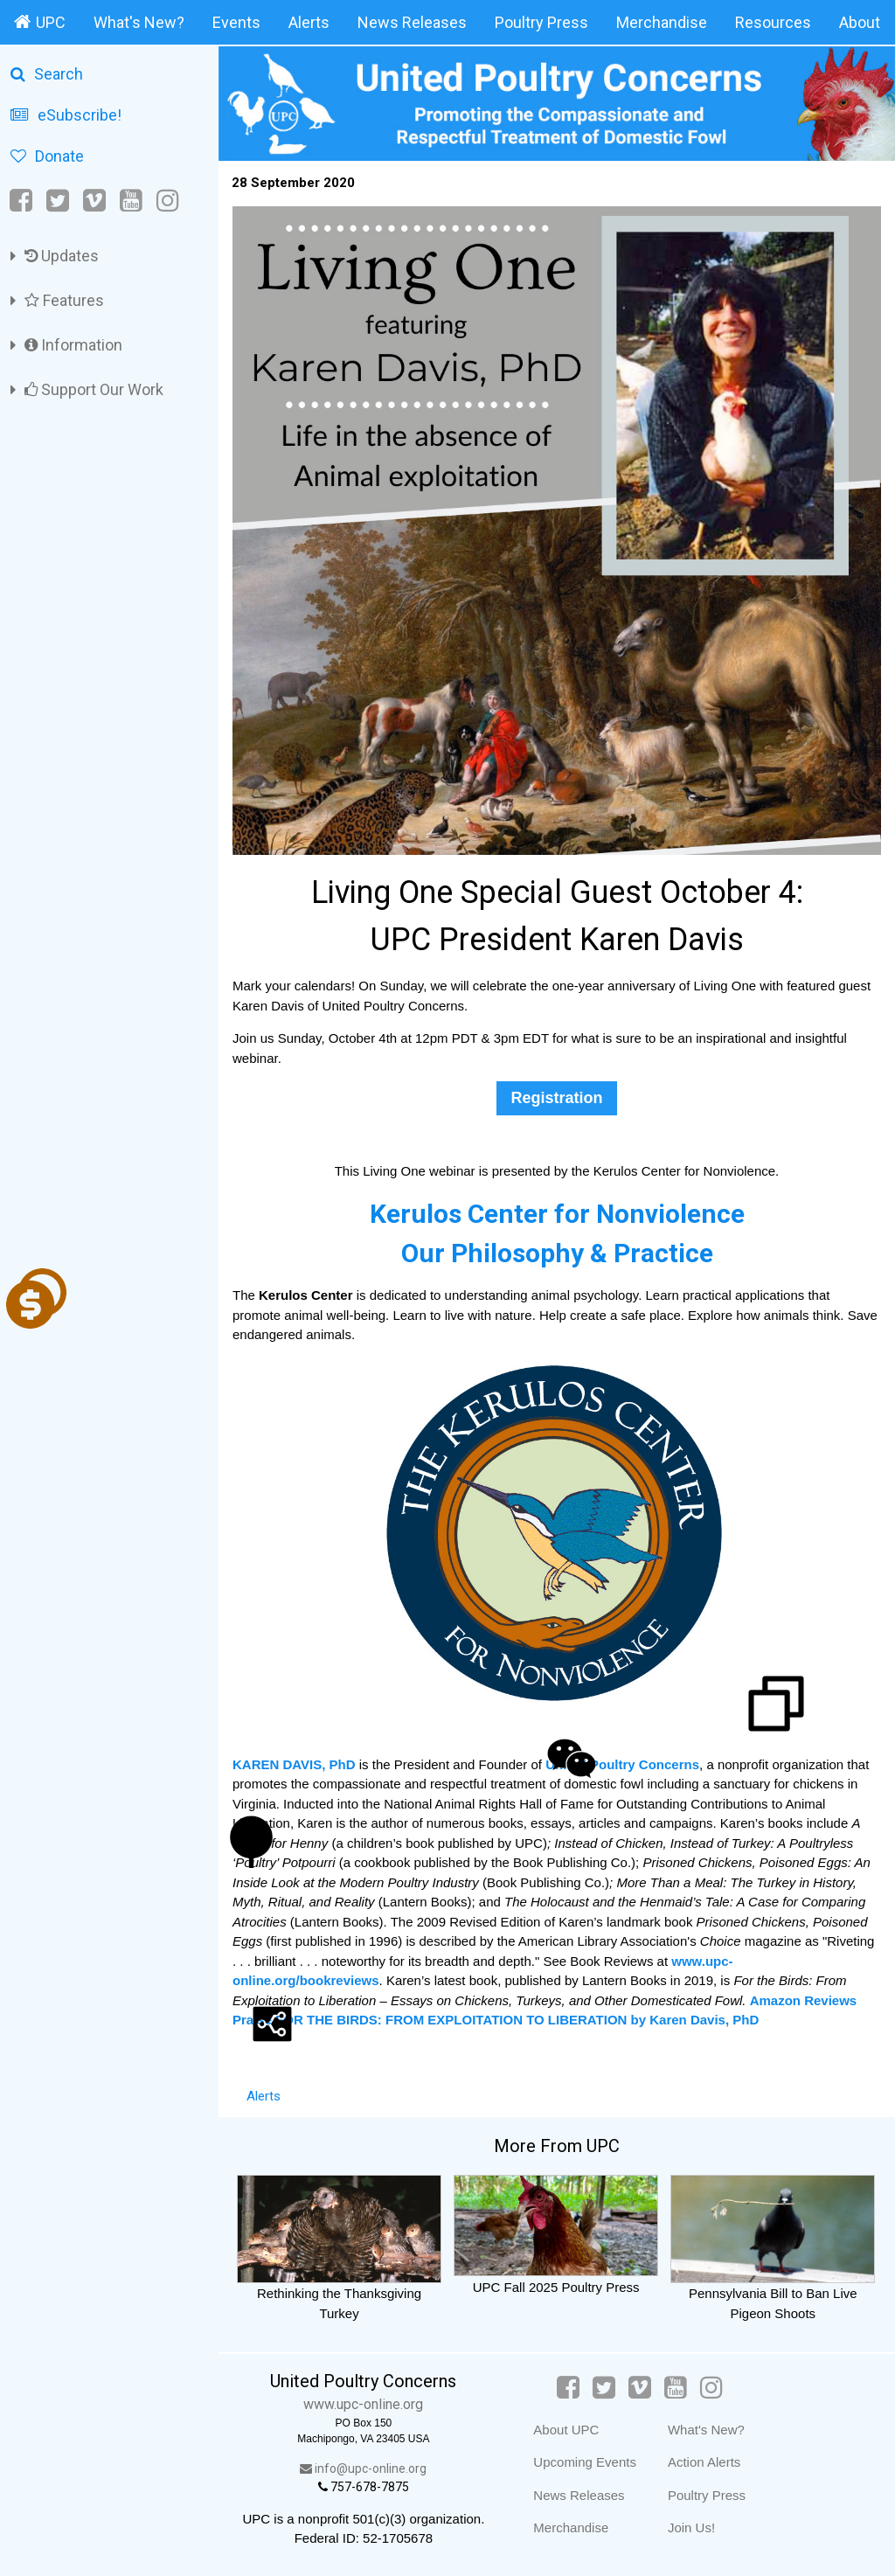 The height and width of the screenshot is (2576, 895). Describe the element at coordinates (776, 1704) in the screenshot. I see `view multiple unchecked items or tasks` at that location.